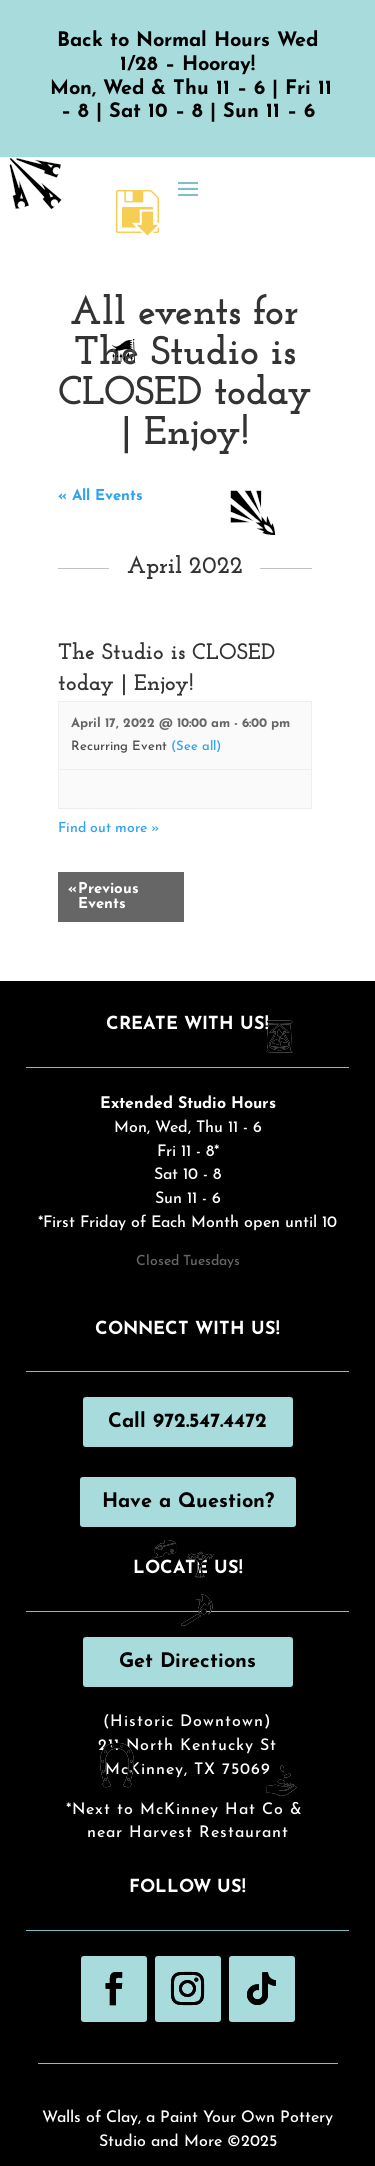  Describe the element at coordinates (279, 1036) in the screenshot. I see `access gardening or farming supplies` at that location.